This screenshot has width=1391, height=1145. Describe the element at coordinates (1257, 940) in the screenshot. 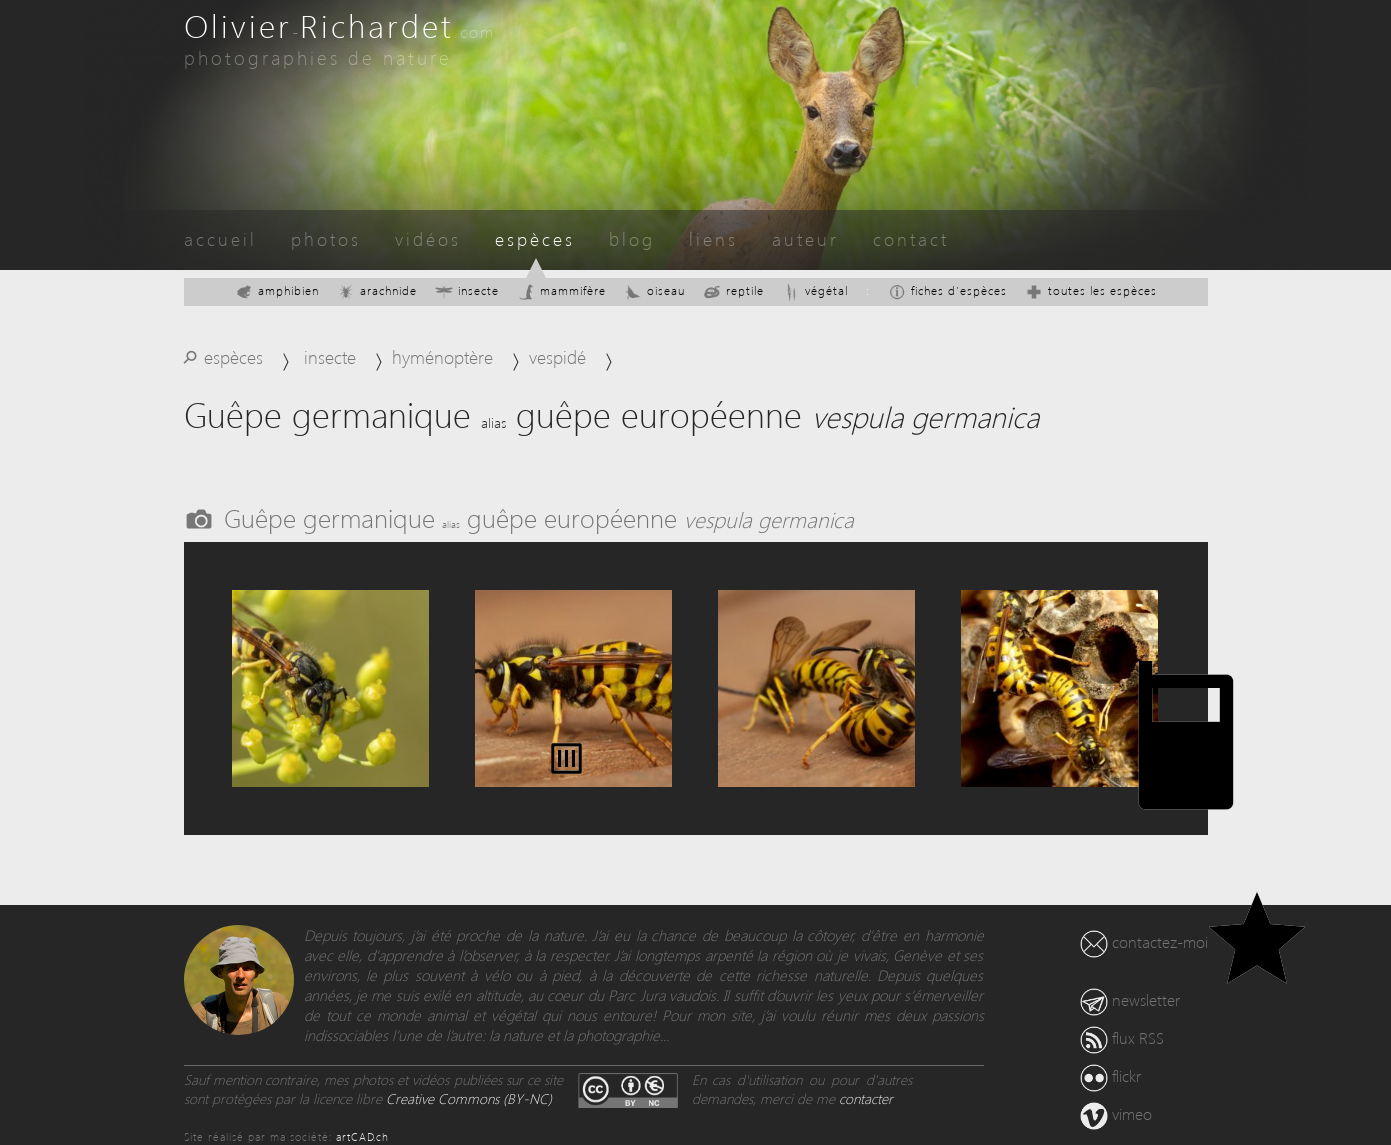

I see `mark item as favorite` at that location.